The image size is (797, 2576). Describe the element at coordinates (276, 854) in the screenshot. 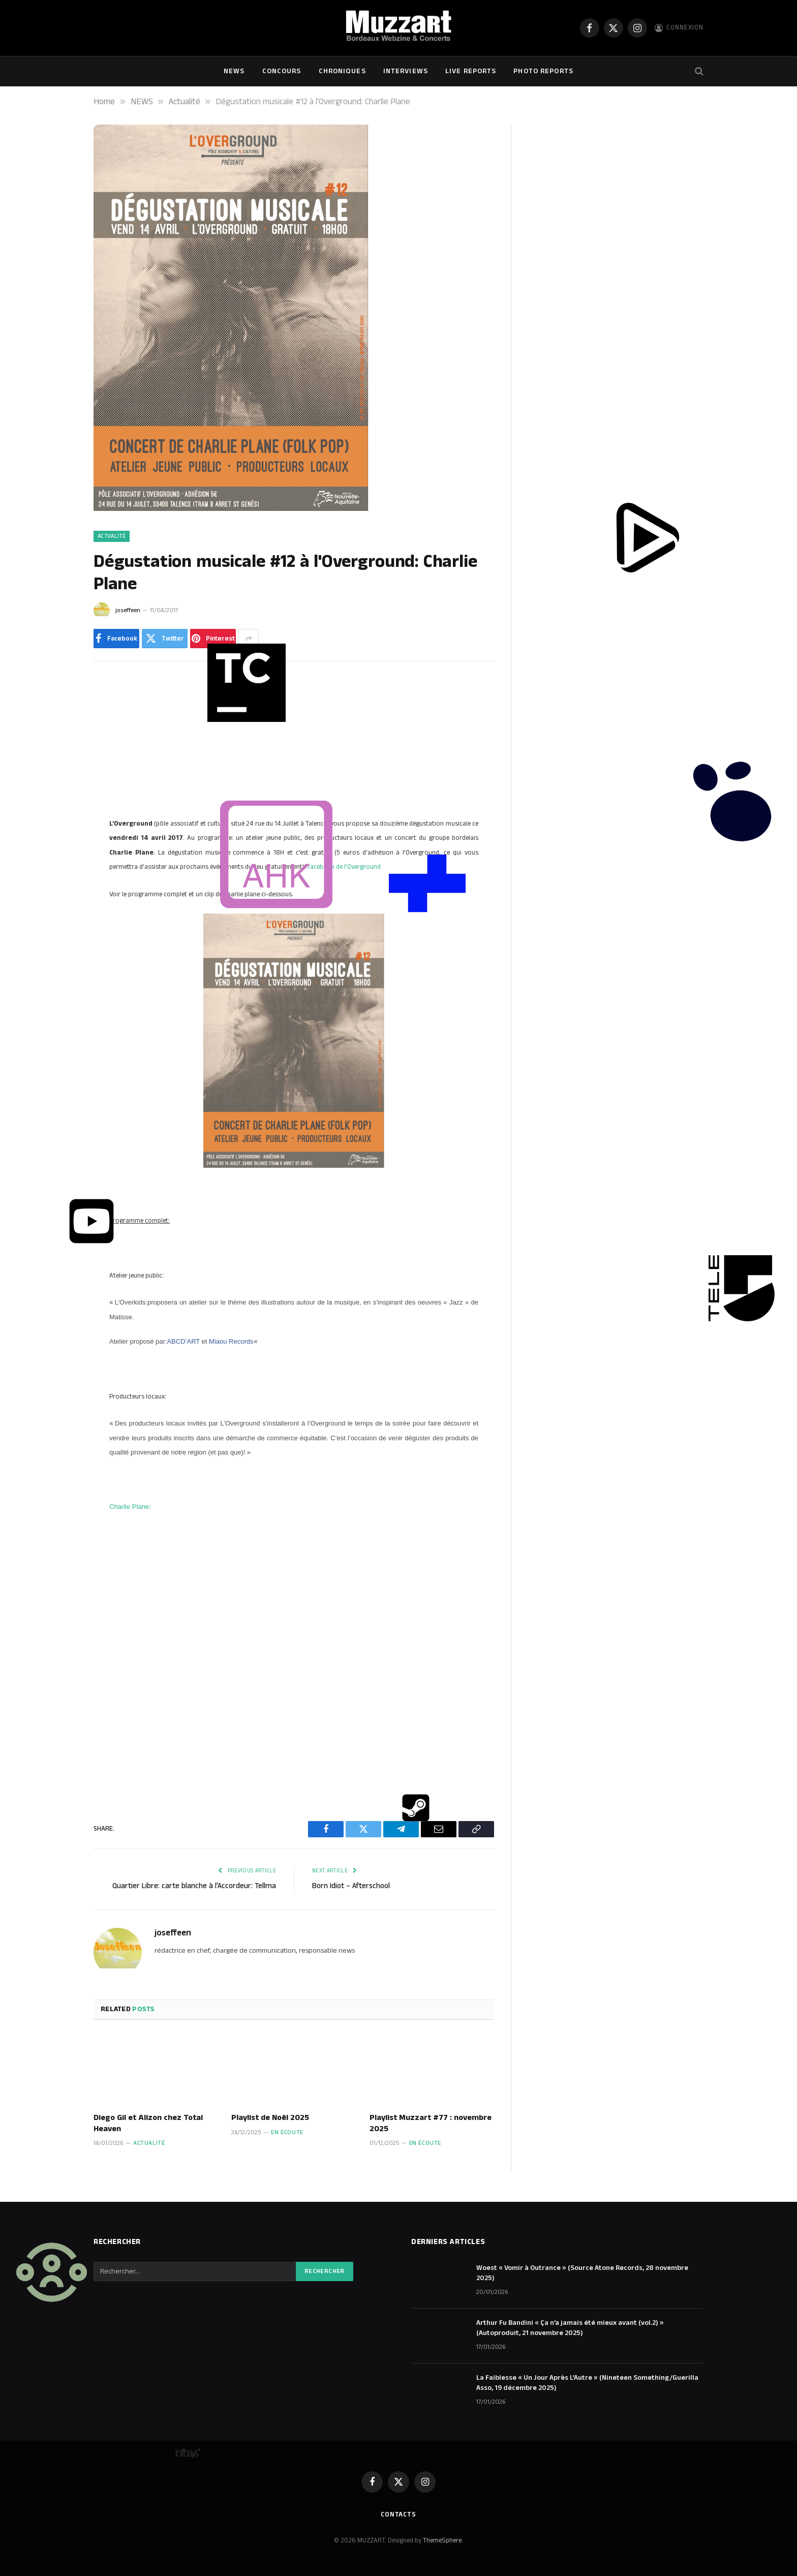

I see `AutoHotkey application logo` at that location.